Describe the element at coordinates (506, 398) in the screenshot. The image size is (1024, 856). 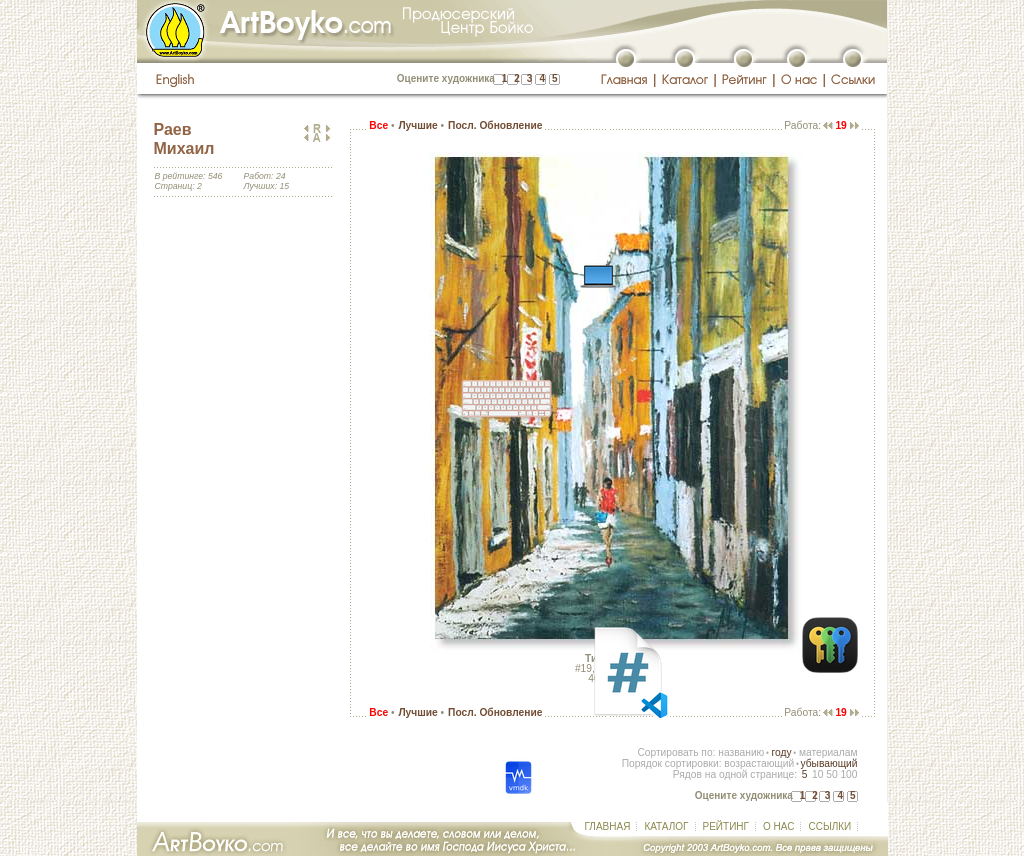
I see `apple magic keyboard with touch id in orange/pink` at that location.